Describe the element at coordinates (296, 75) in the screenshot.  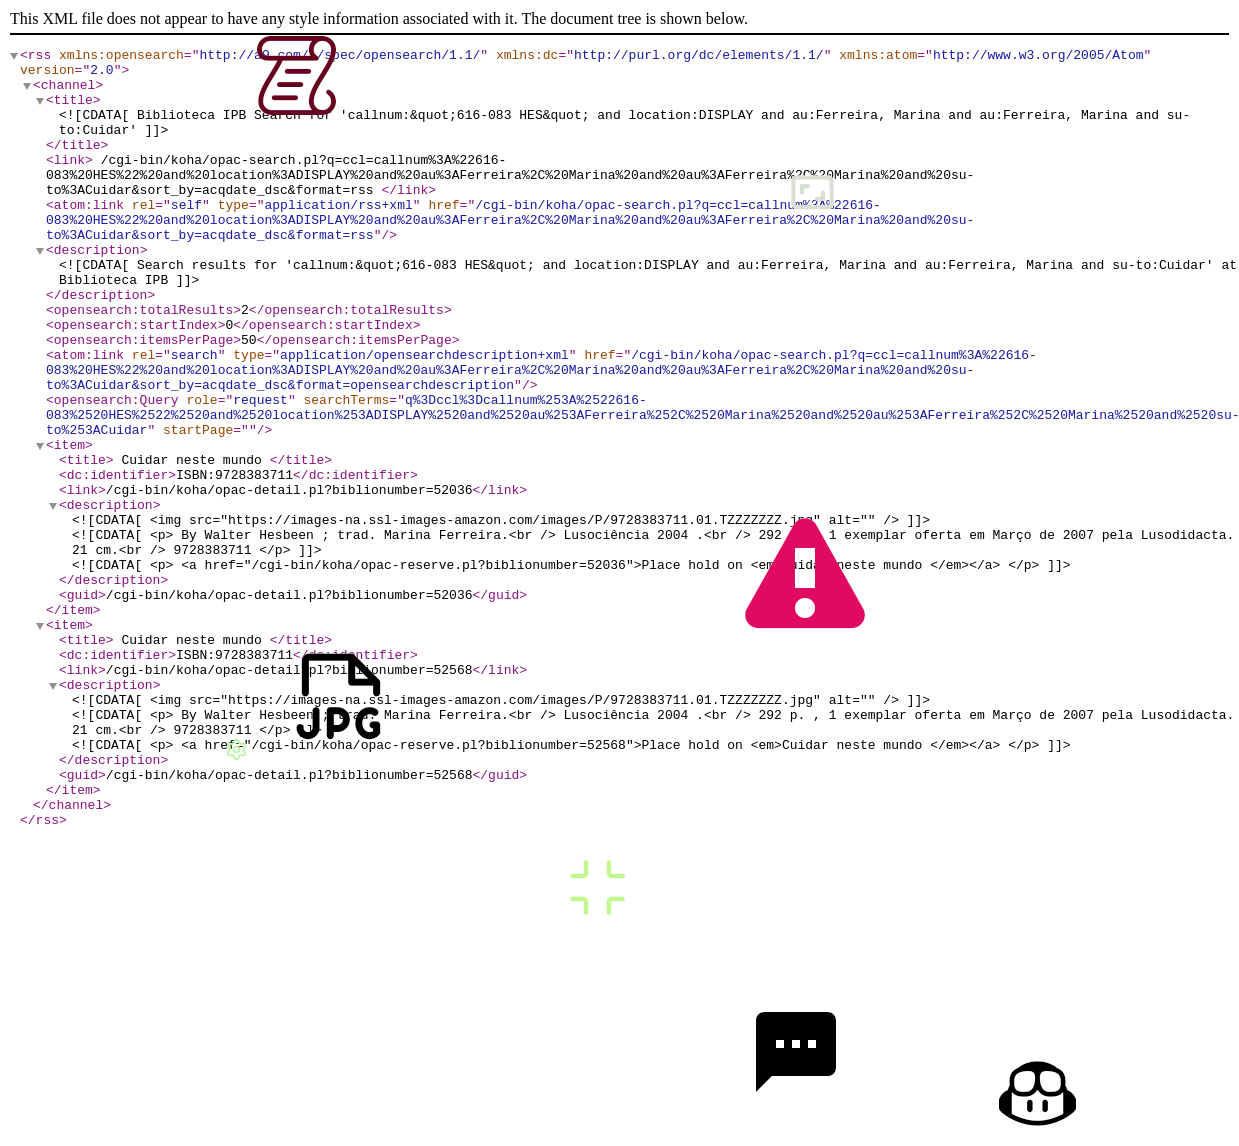
I see `view activity log or history` at that location.